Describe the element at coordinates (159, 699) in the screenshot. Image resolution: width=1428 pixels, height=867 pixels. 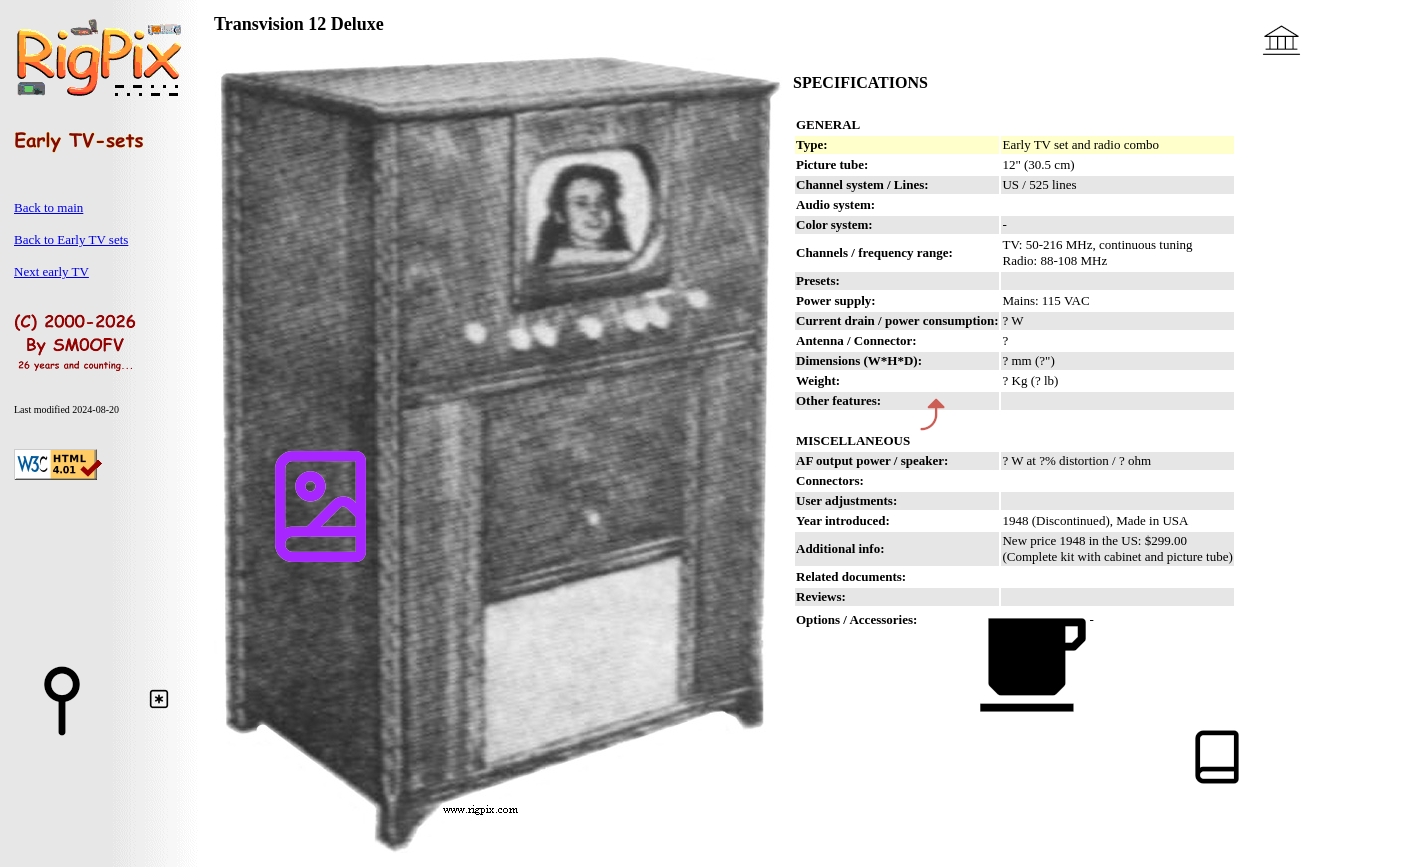
I see `enter a password or PIN field` at that location.